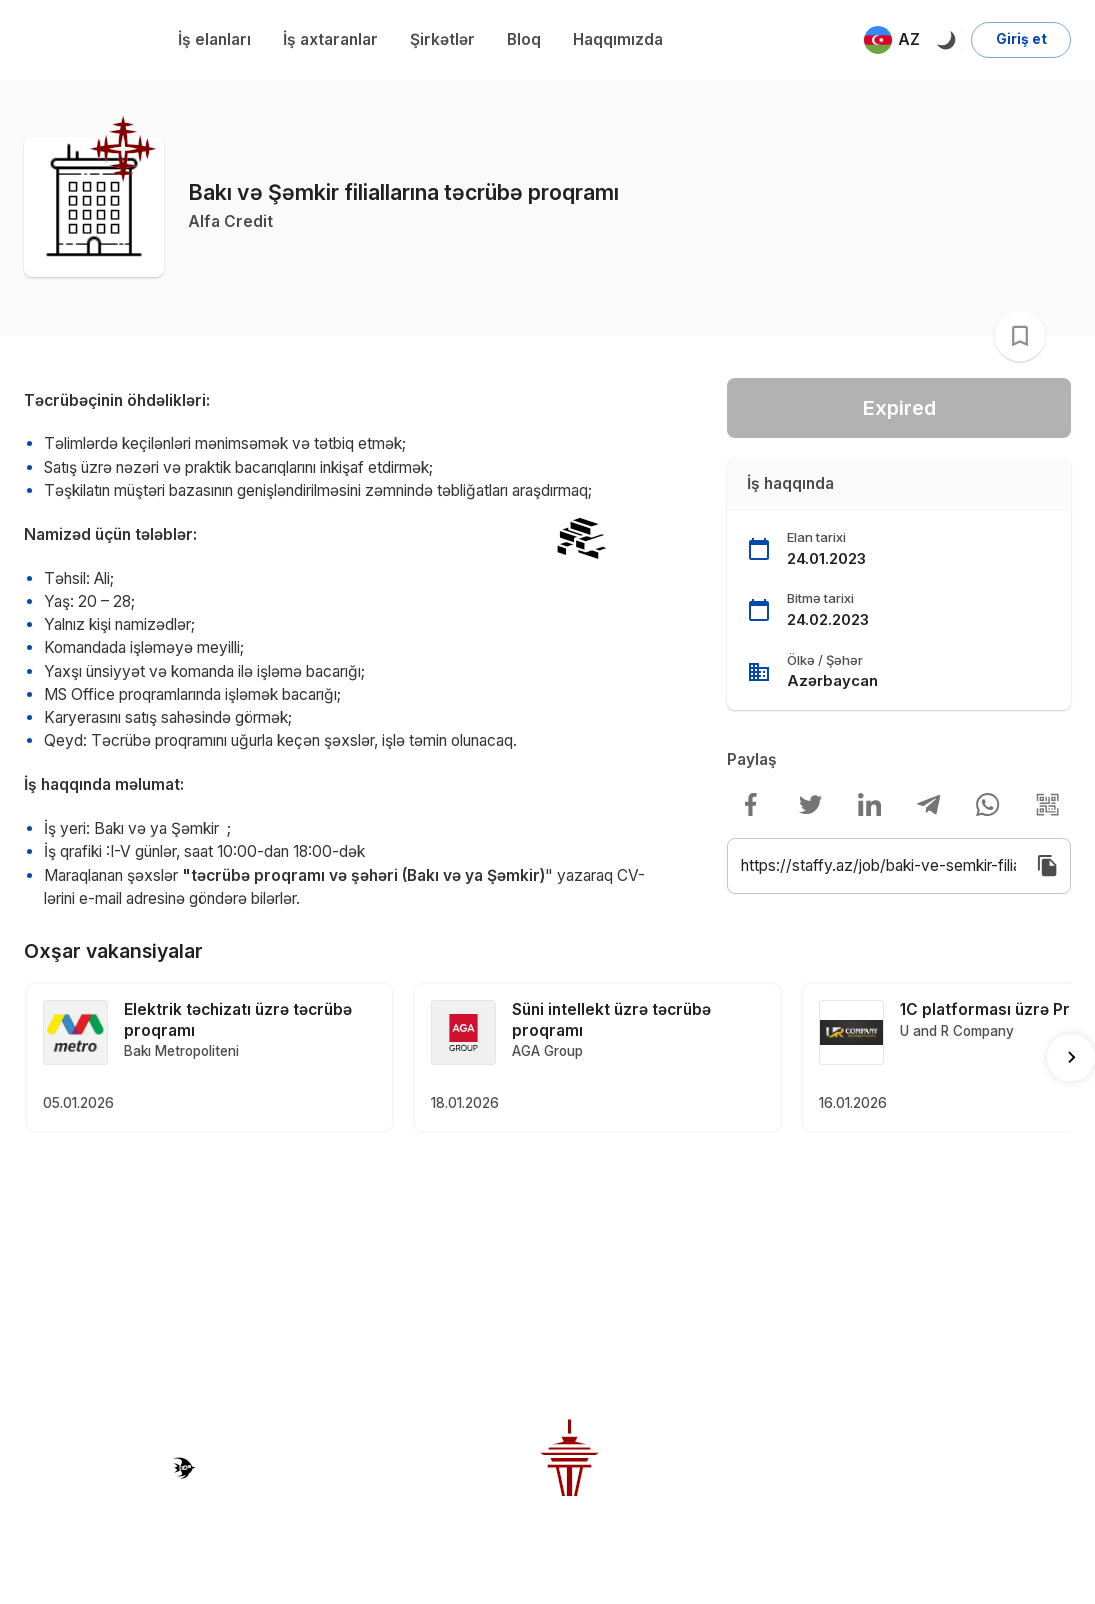 This screenshot has width=1095, height=1604. I want to click on view Seattle location or destination, so click(569, 1456).